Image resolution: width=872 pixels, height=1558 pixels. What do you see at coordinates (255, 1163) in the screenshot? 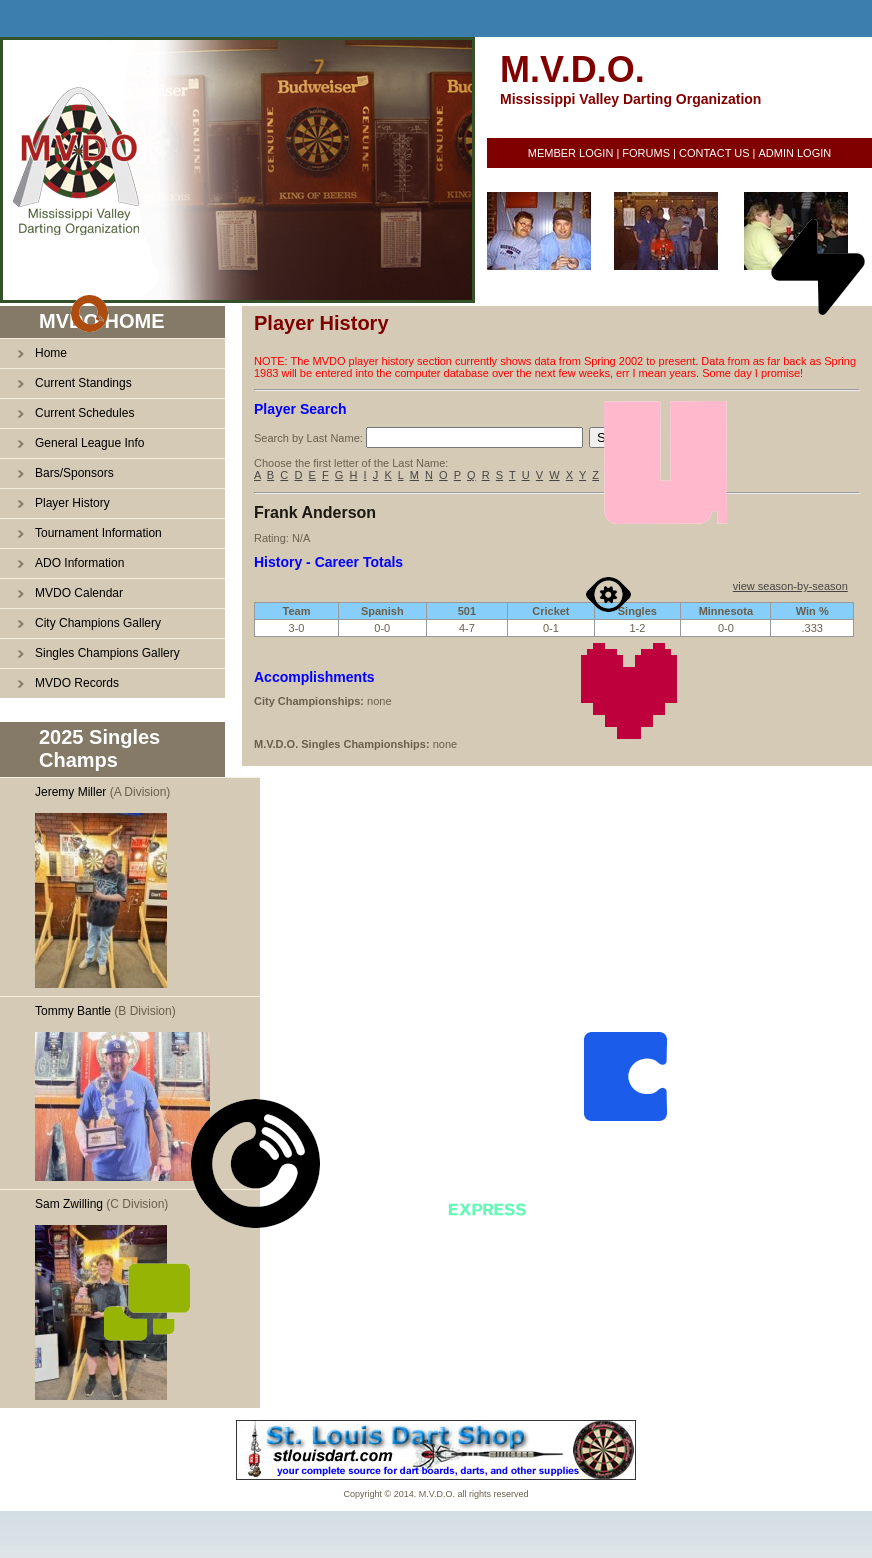
I see `open the Player FM podcast app` at bounding box center [255, 1163].